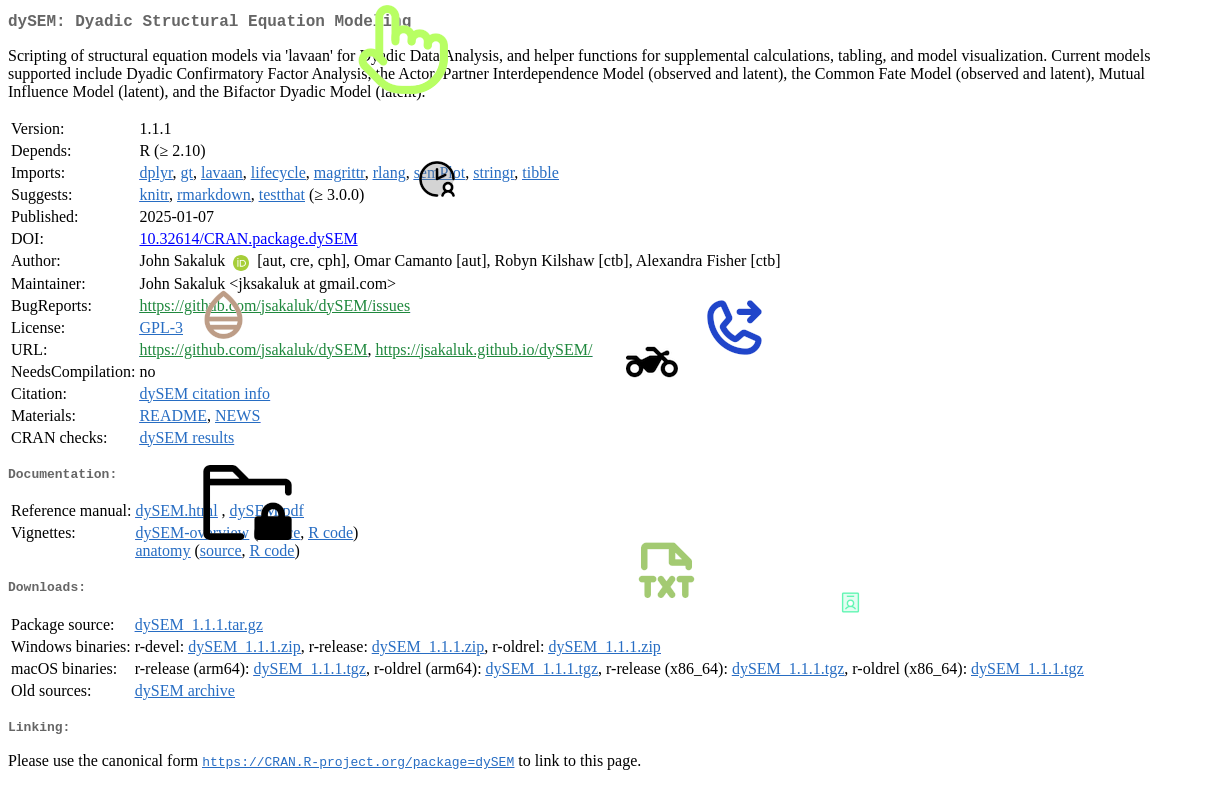  Describe the element at coordinates (850, 602) in the screenshot. I see `view your profile or identification details` at that location.